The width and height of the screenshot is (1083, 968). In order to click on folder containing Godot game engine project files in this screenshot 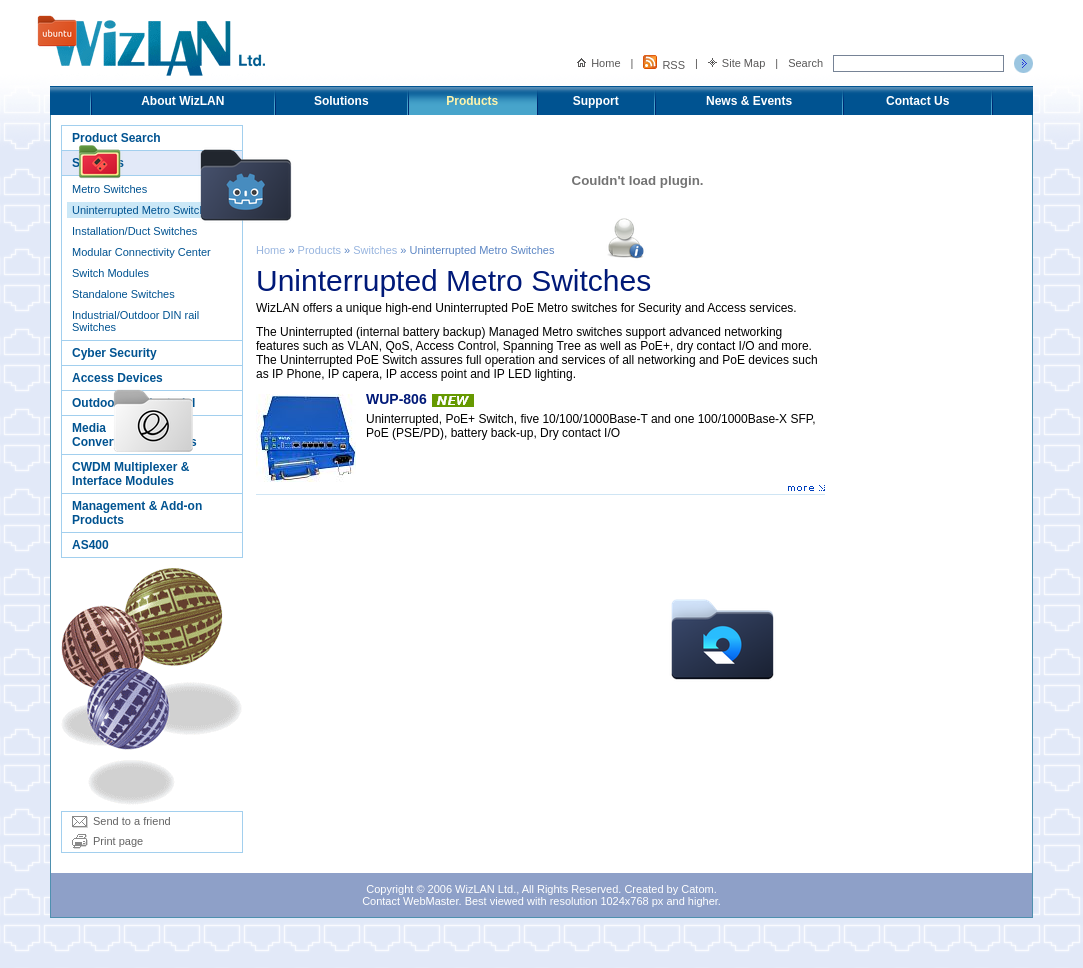, I will do `click(245, 187)`.